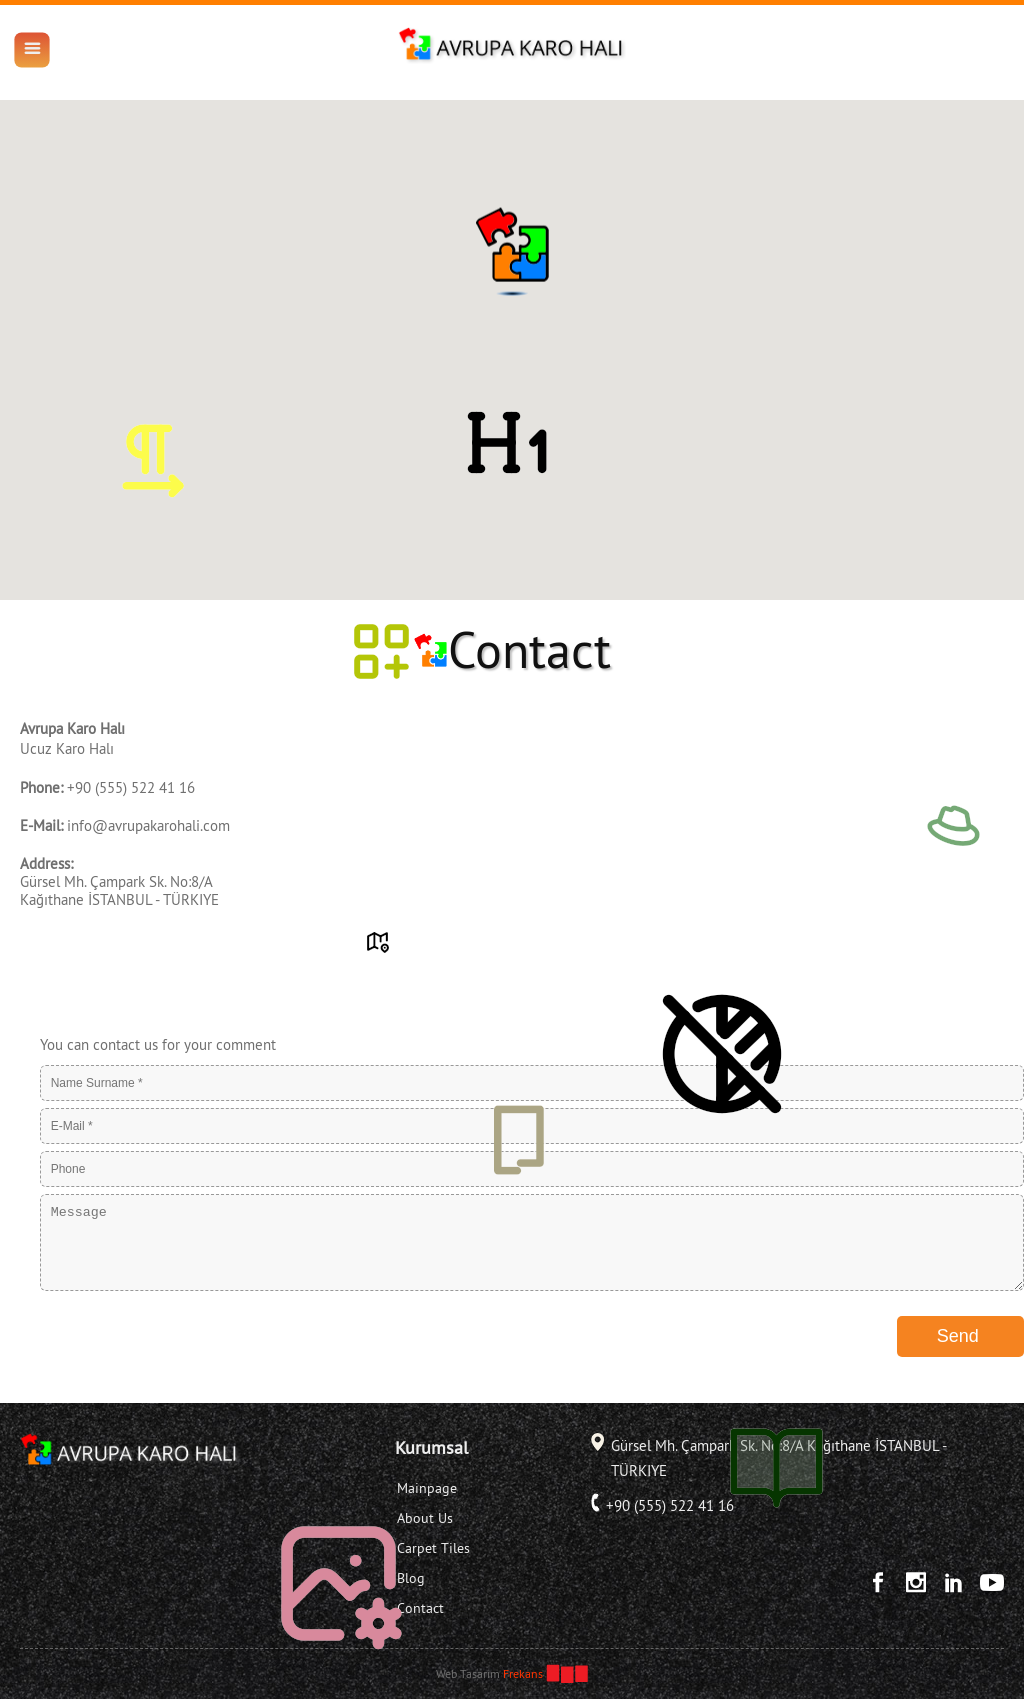 The height and width of the screenshot is (1699, 1024). What do you see at coordinates (511, 442) in the screenshot?
I see `format text as heading level 1` at bounding box center [511, 442].